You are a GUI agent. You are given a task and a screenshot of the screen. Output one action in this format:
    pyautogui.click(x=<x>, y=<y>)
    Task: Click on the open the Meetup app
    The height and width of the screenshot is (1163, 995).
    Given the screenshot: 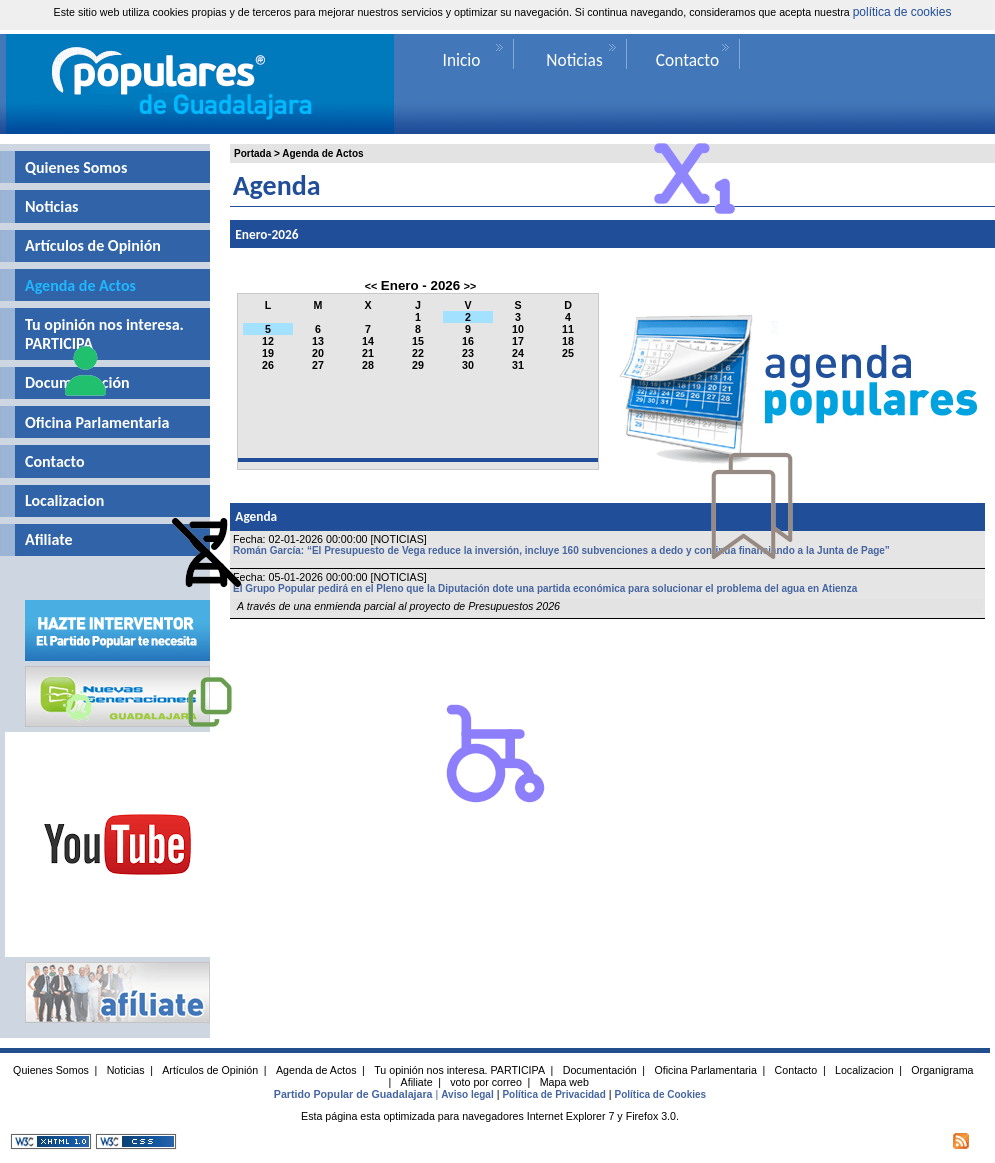 What is the action you would take?
    pyautogui.click(x=79, y=706)
    